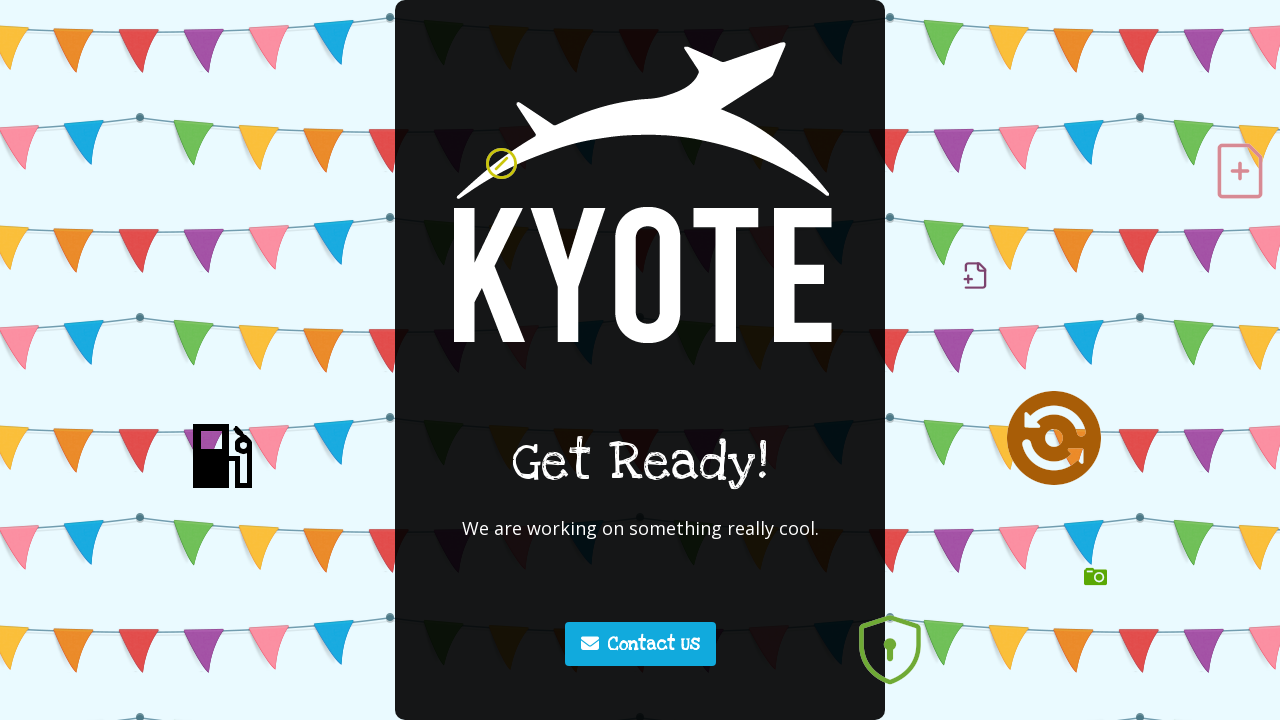 The width and height of the screenshot is (1280, 720). Describe the element at coordinates (890, 649) in the screenshot. I see `view security or privacy settings` at that location.